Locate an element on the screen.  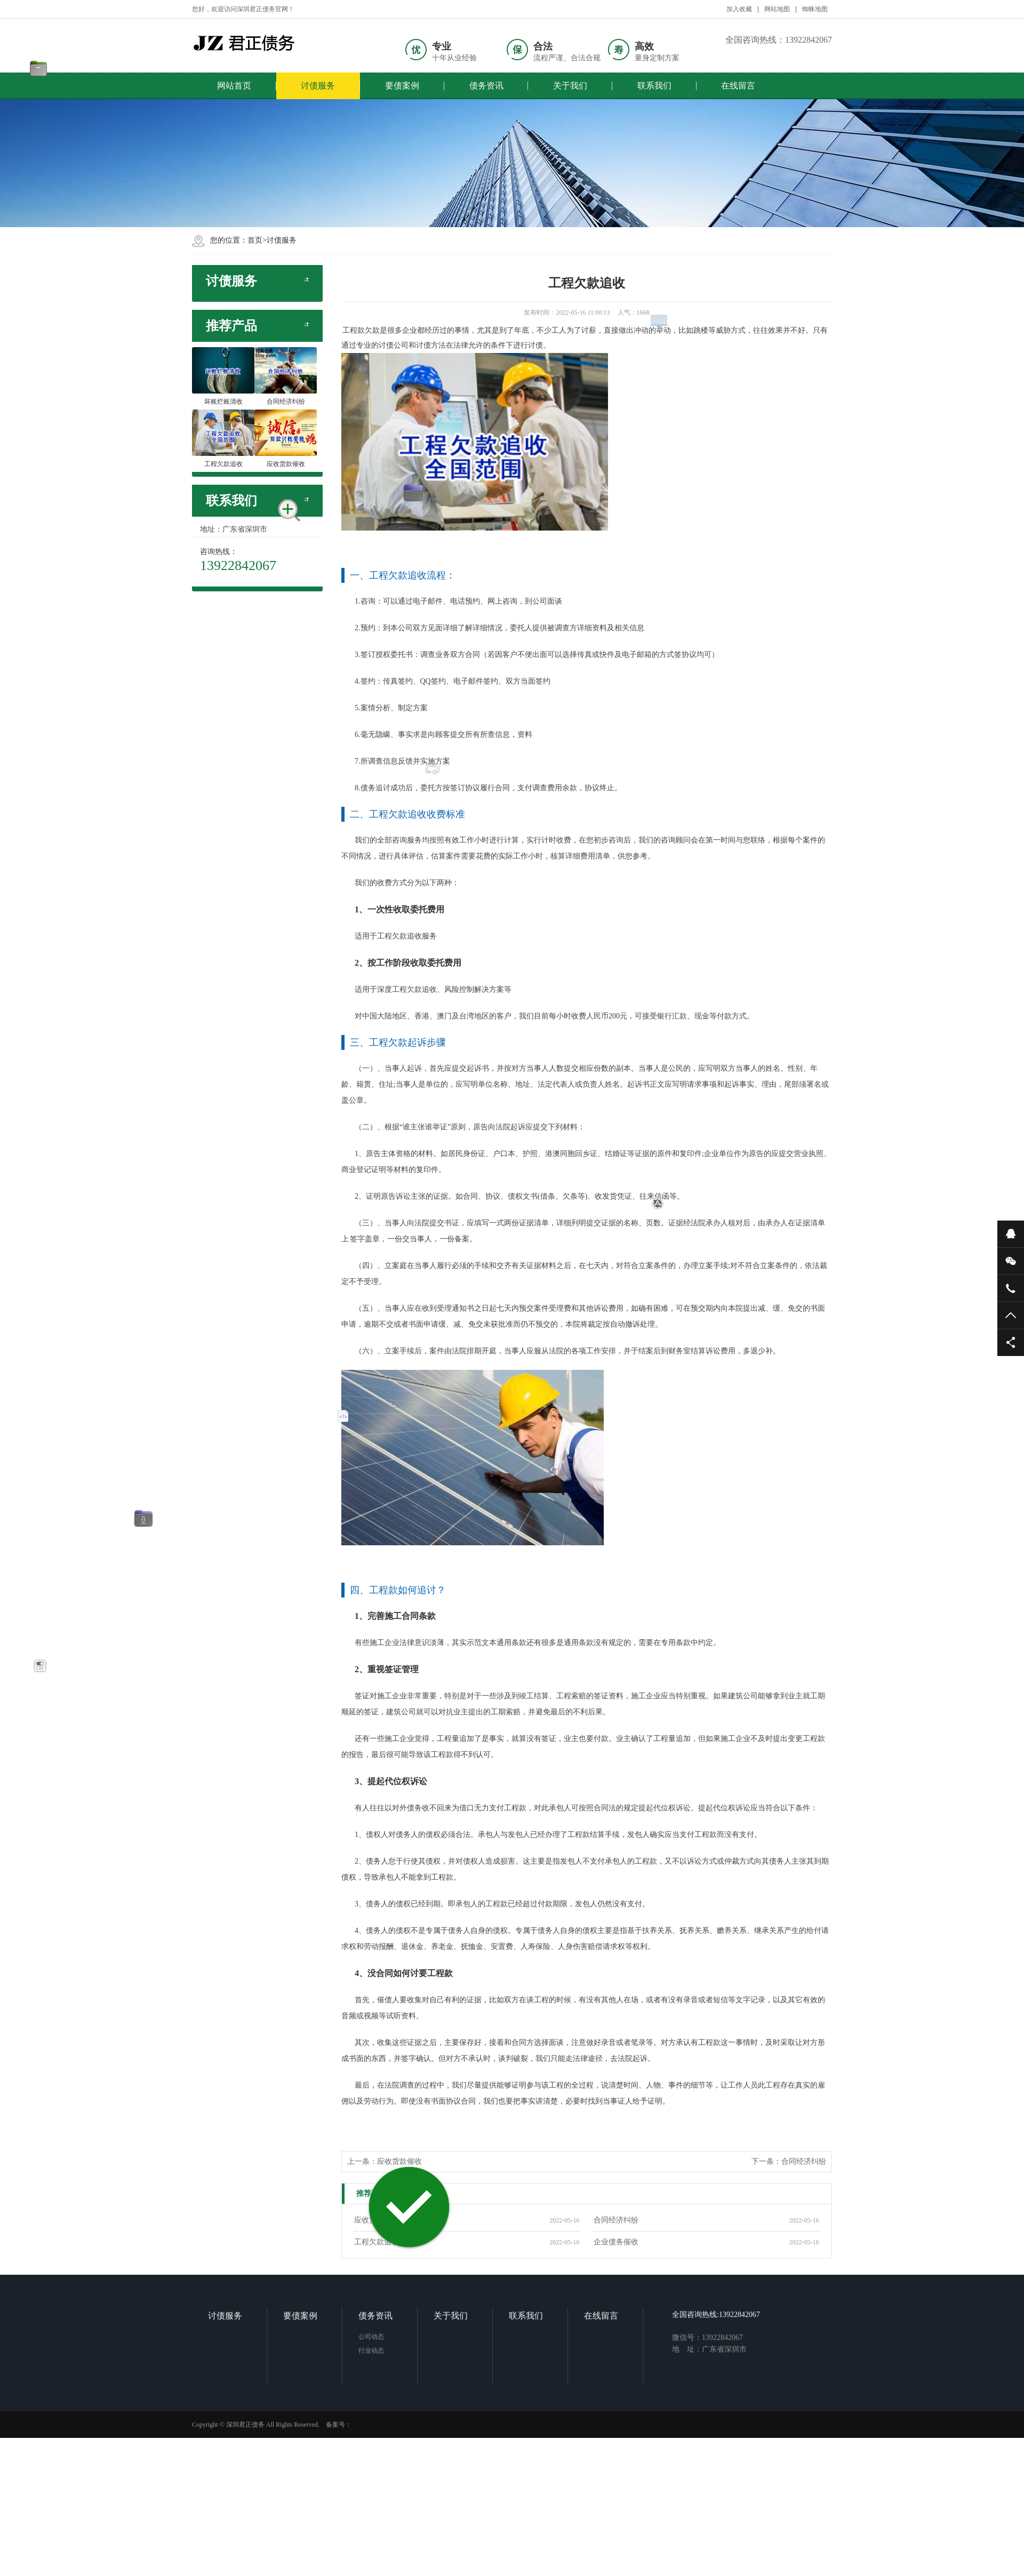
open the file manager is located at coordinates (38, 68).